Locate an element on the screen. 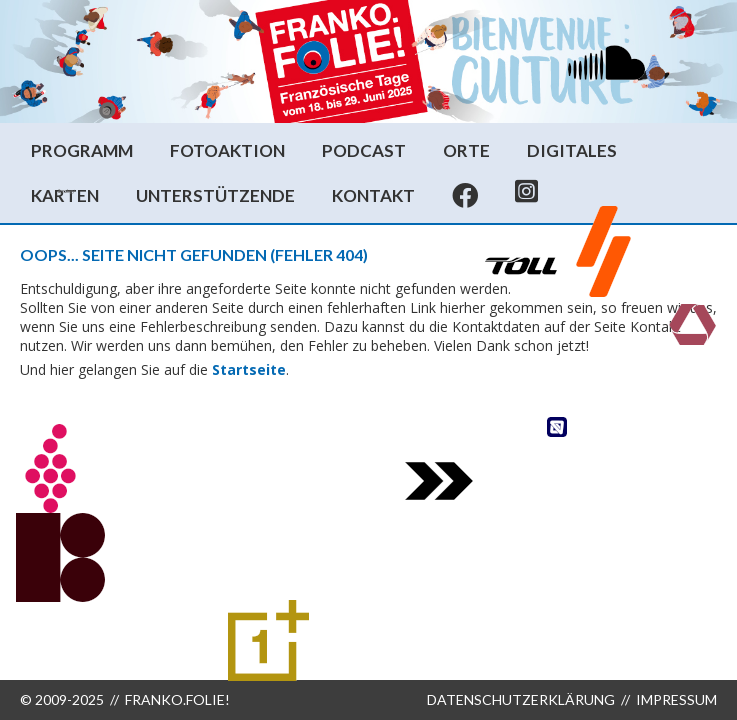  inertia.js framework logo is located at coordinates (439, 481).